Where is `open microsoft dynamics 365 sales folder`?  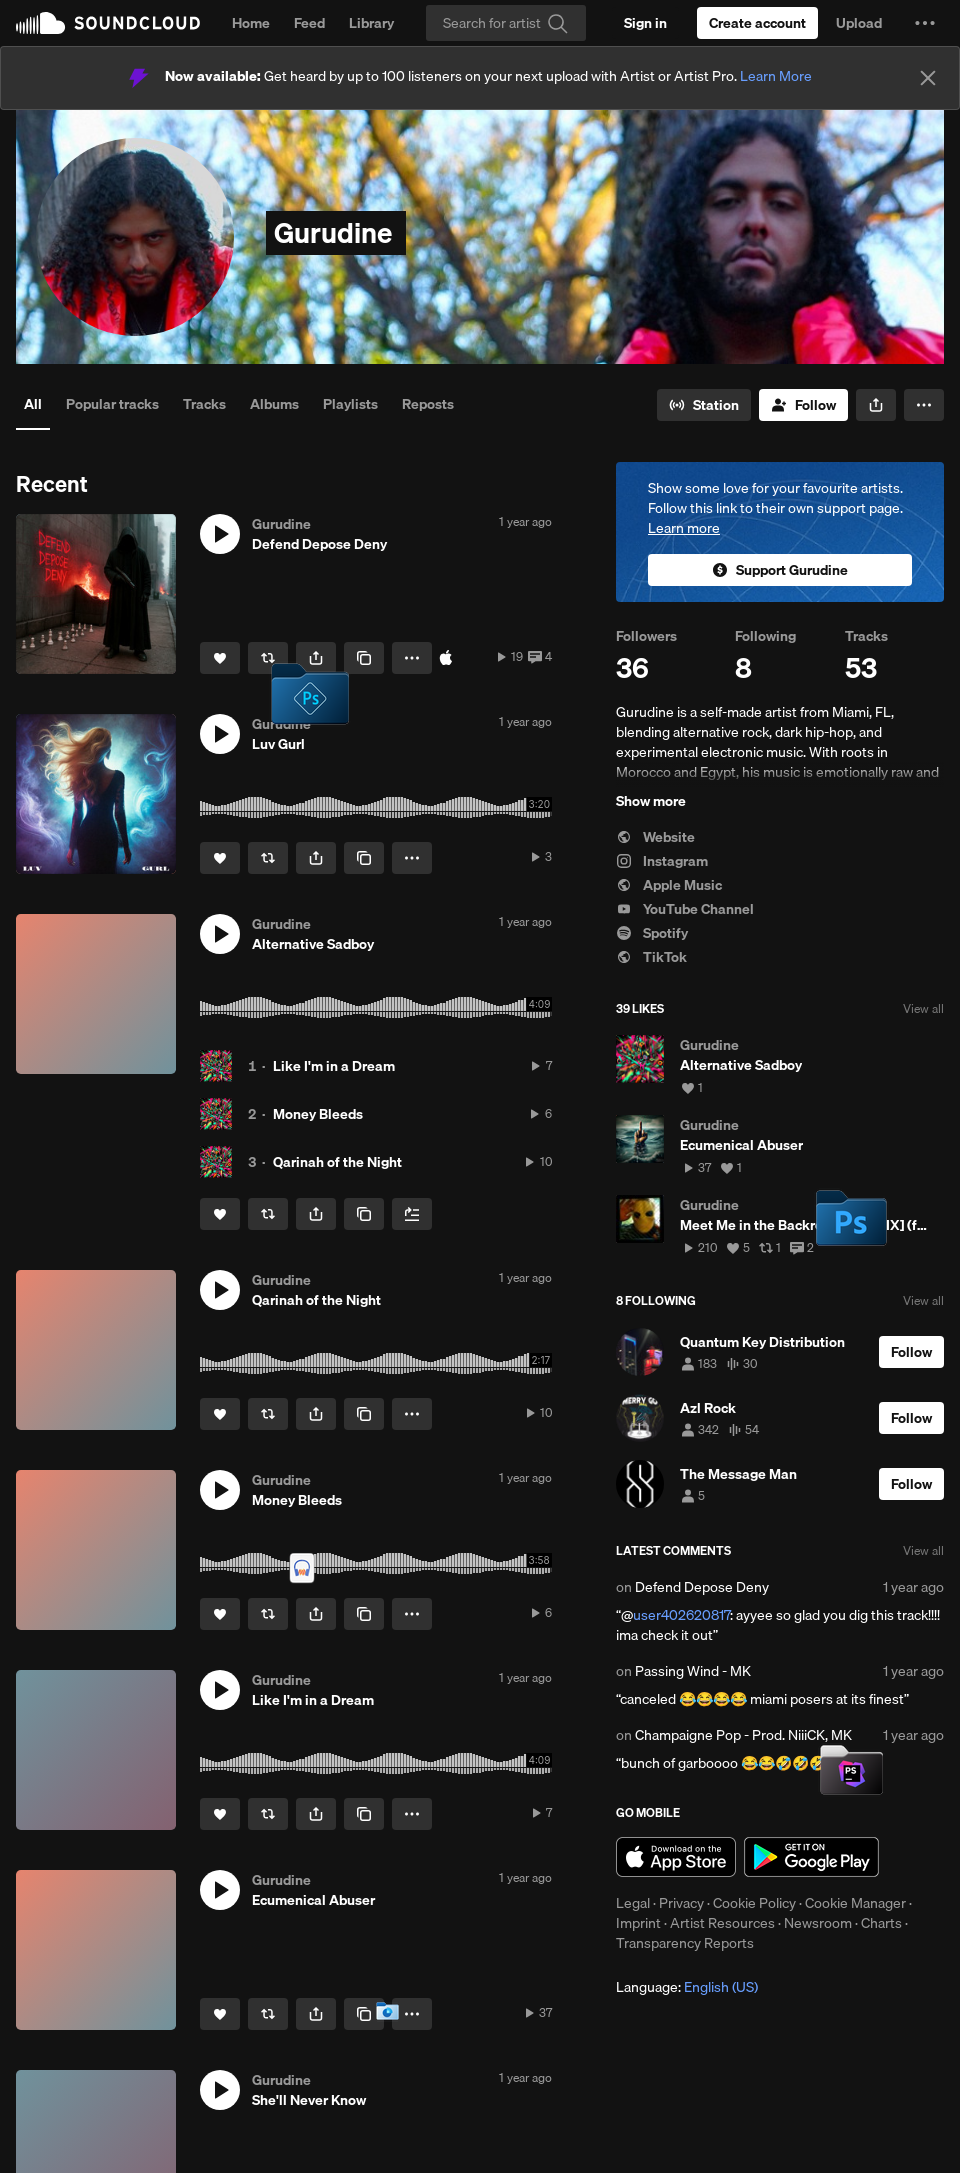 open microsoft dynamics 365 sales folder is located at coordinates (387, 2011).